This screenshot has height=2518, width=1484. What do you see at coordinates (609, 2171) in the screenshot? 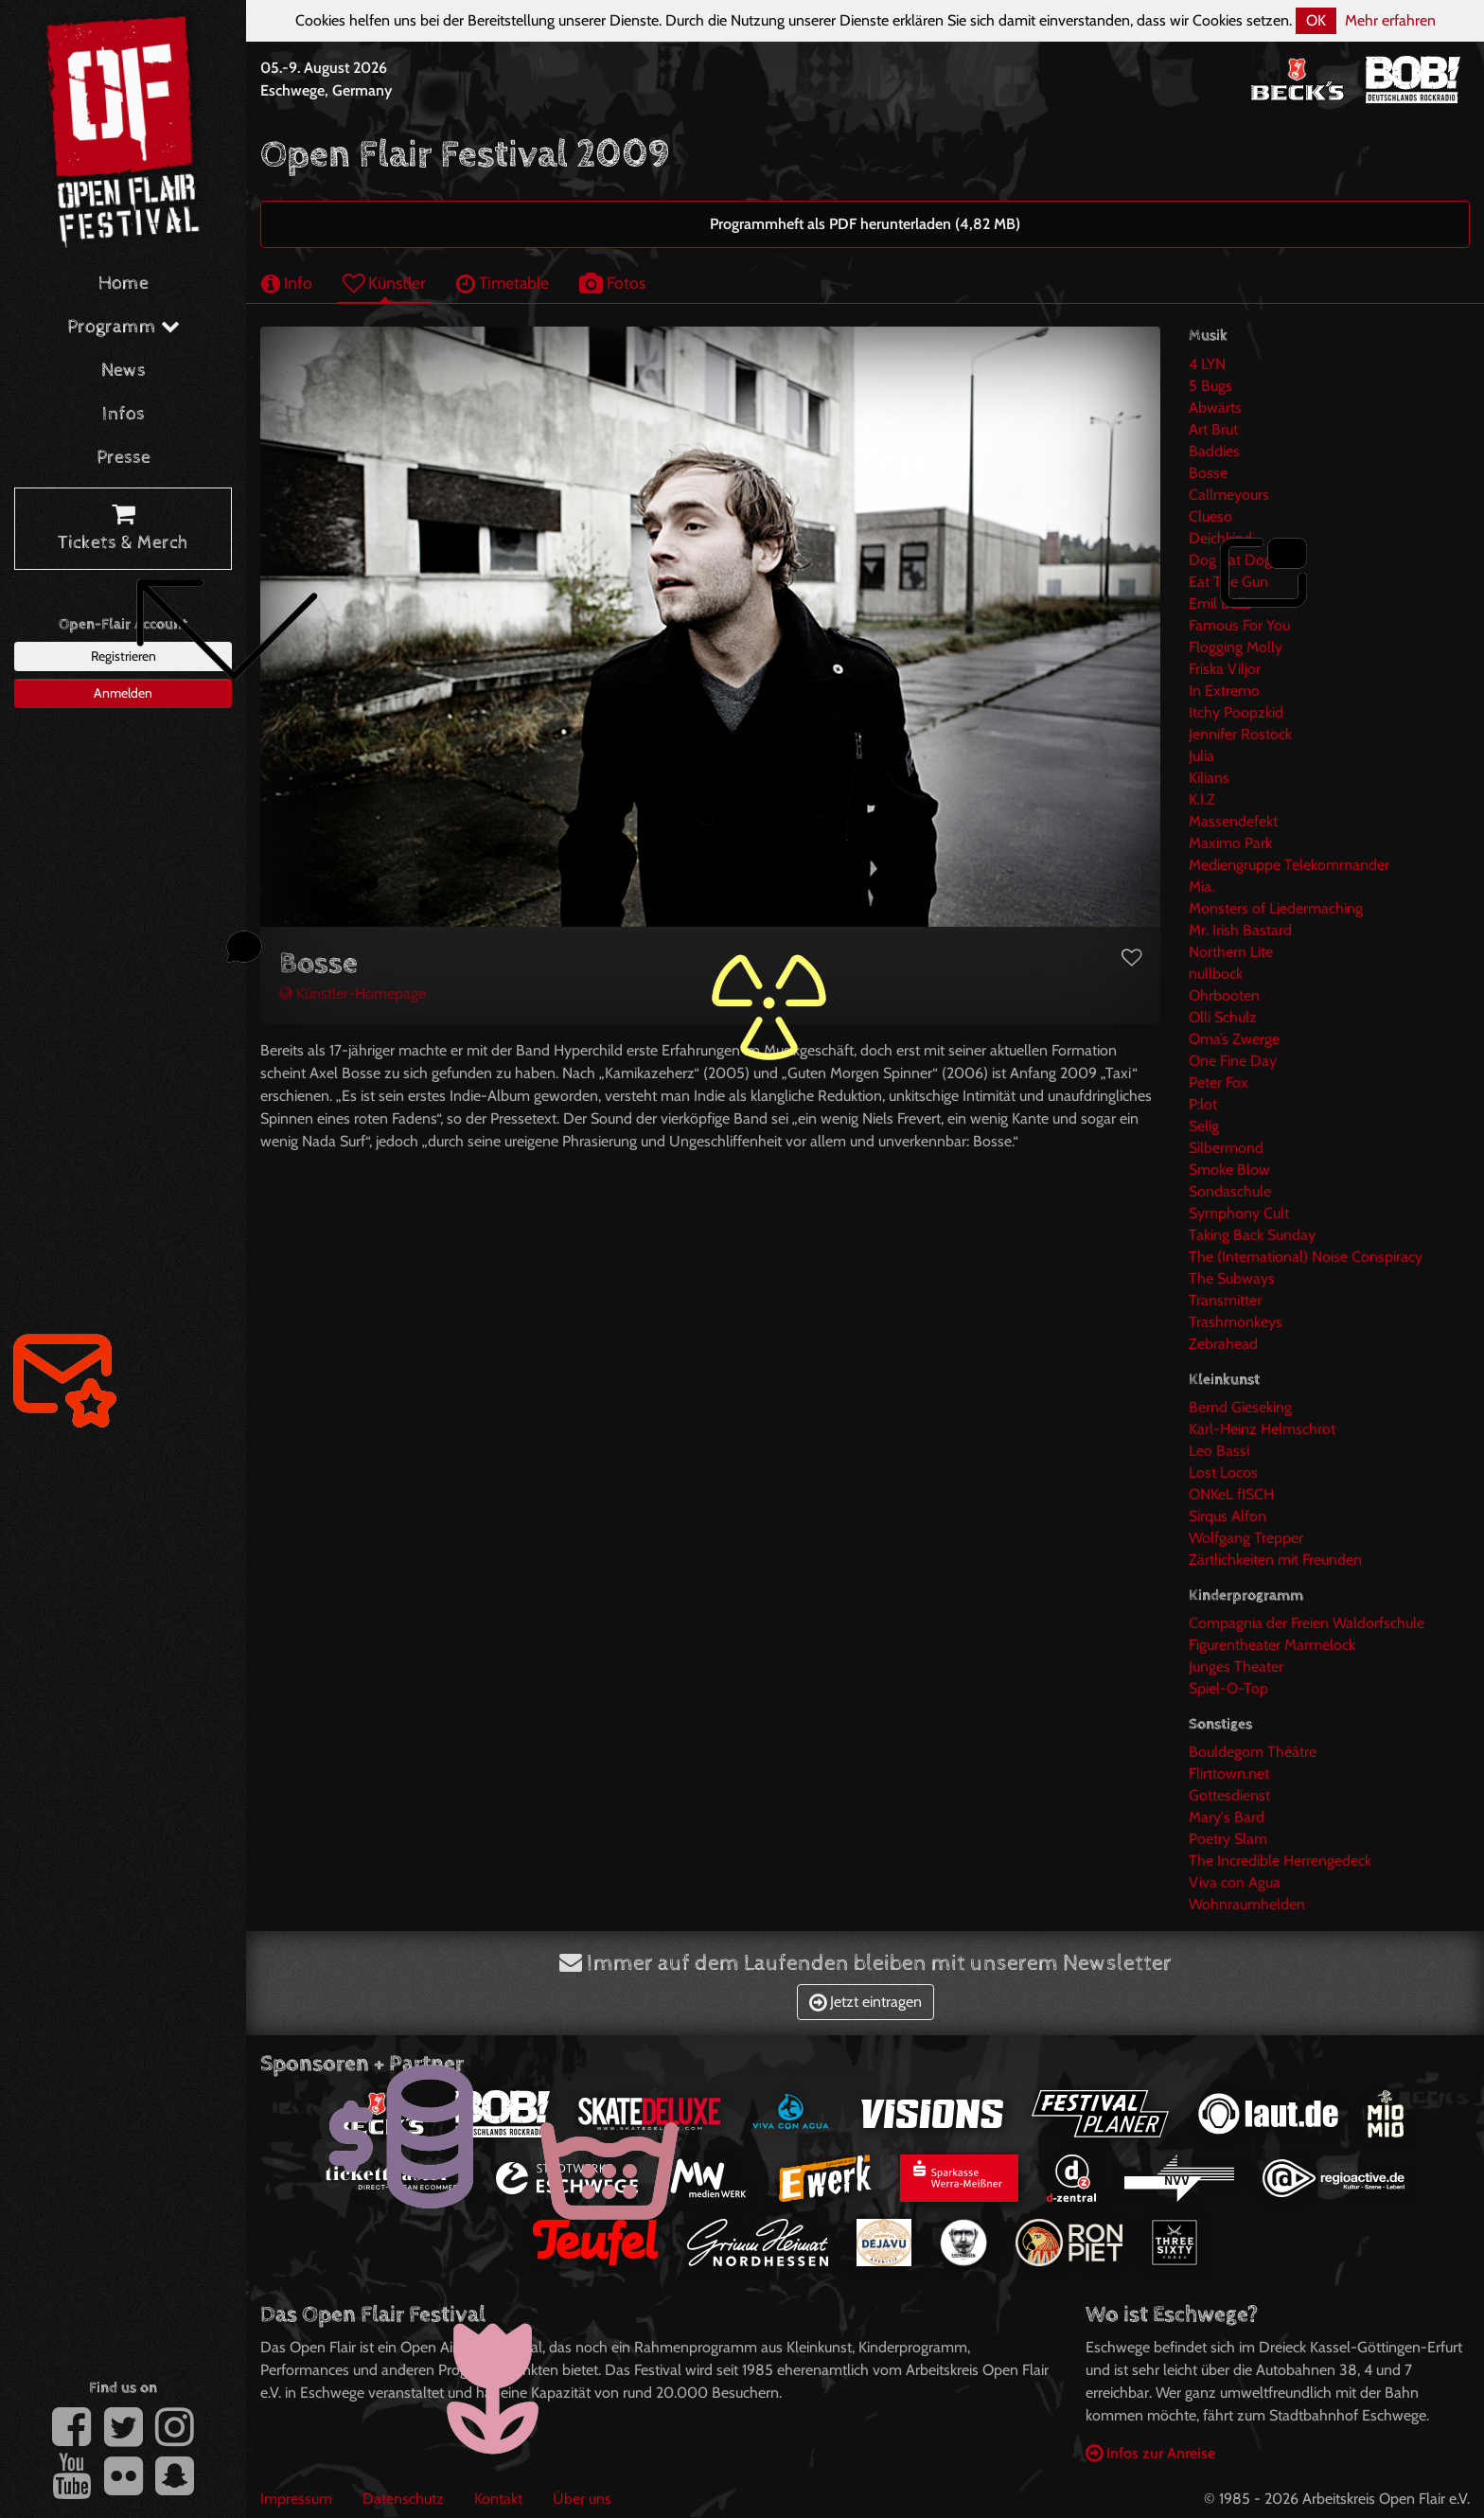
I see `wash at high temperature (6 dots) laundry care symbol` at bounding box center [609, 2171].